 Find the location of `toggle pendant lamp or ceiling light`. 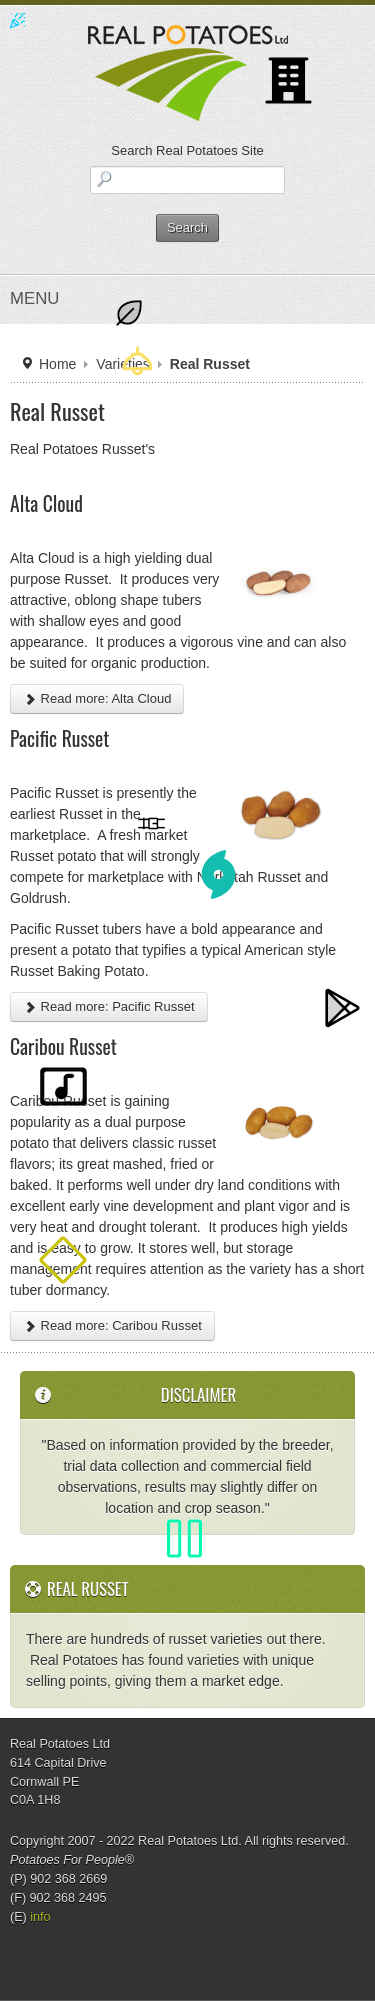

toggle pendant lamp or ceiling light is located at coordinates (137, 362).